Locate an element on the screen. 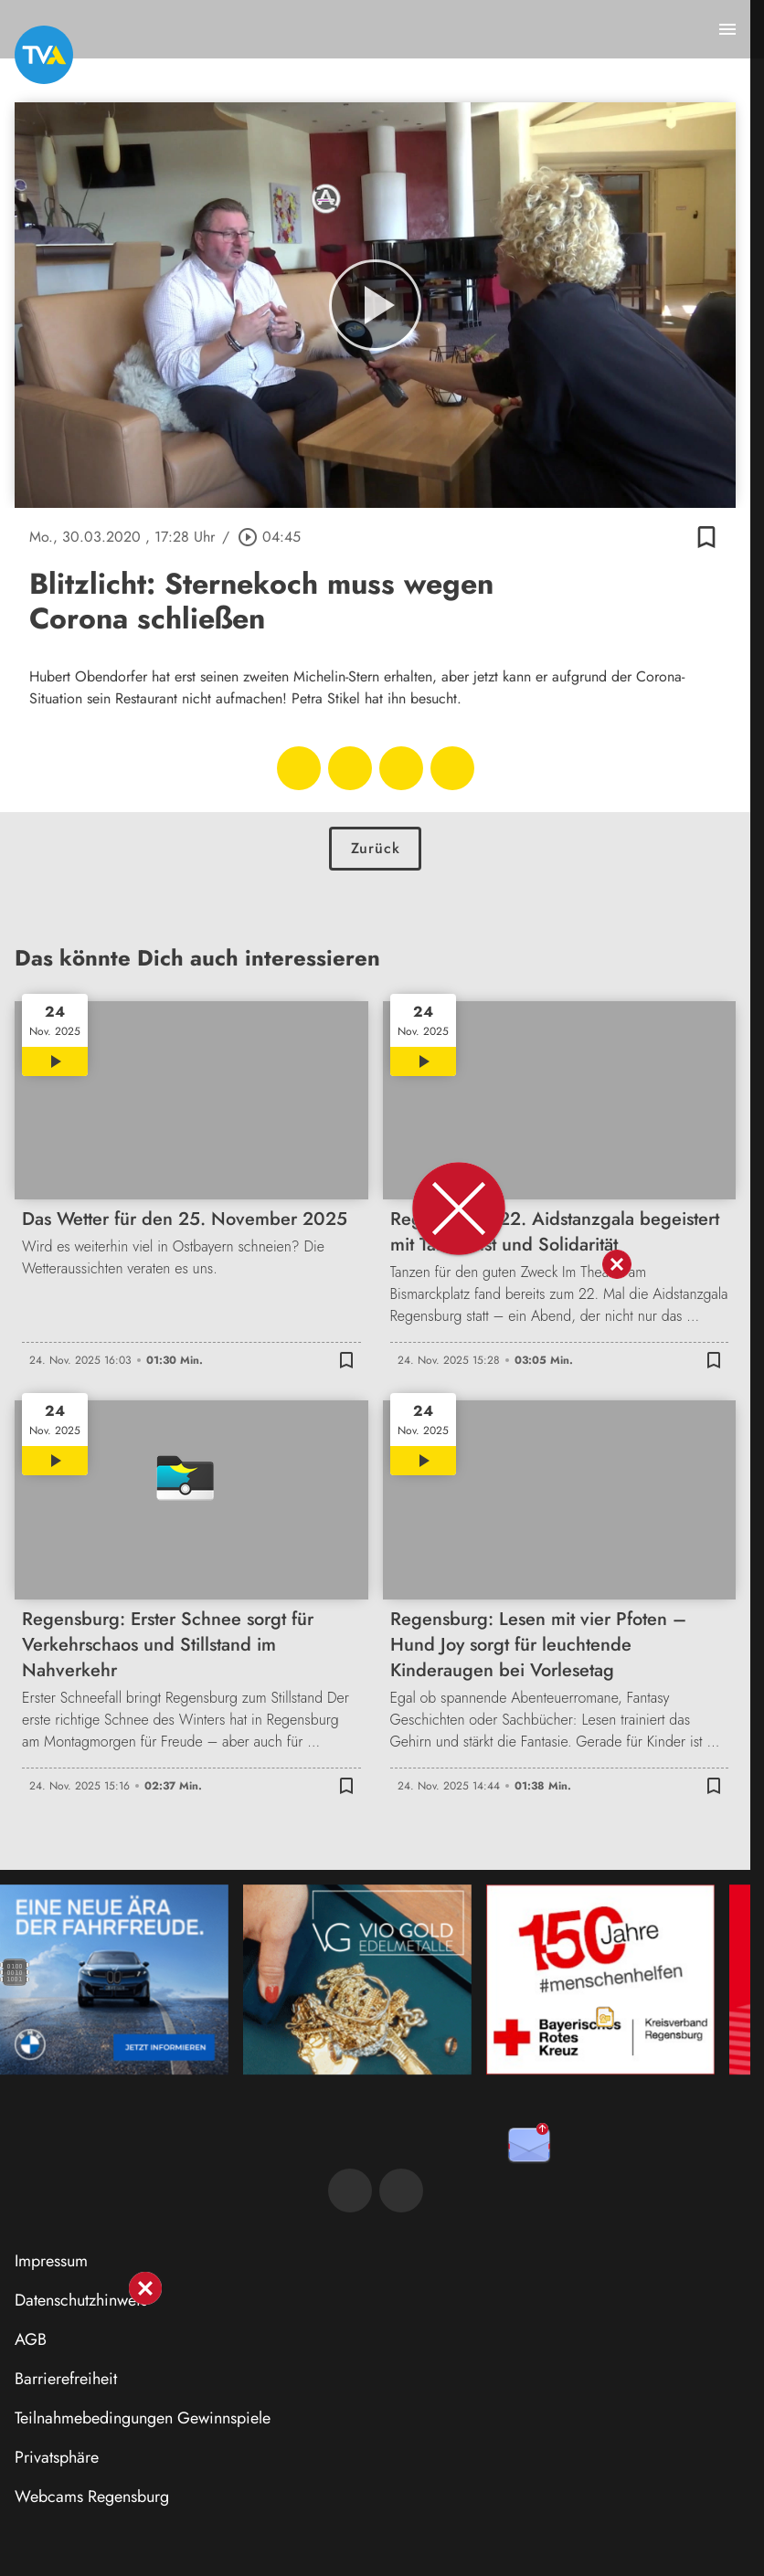  send an email message is located at coordinates (529, 2145).